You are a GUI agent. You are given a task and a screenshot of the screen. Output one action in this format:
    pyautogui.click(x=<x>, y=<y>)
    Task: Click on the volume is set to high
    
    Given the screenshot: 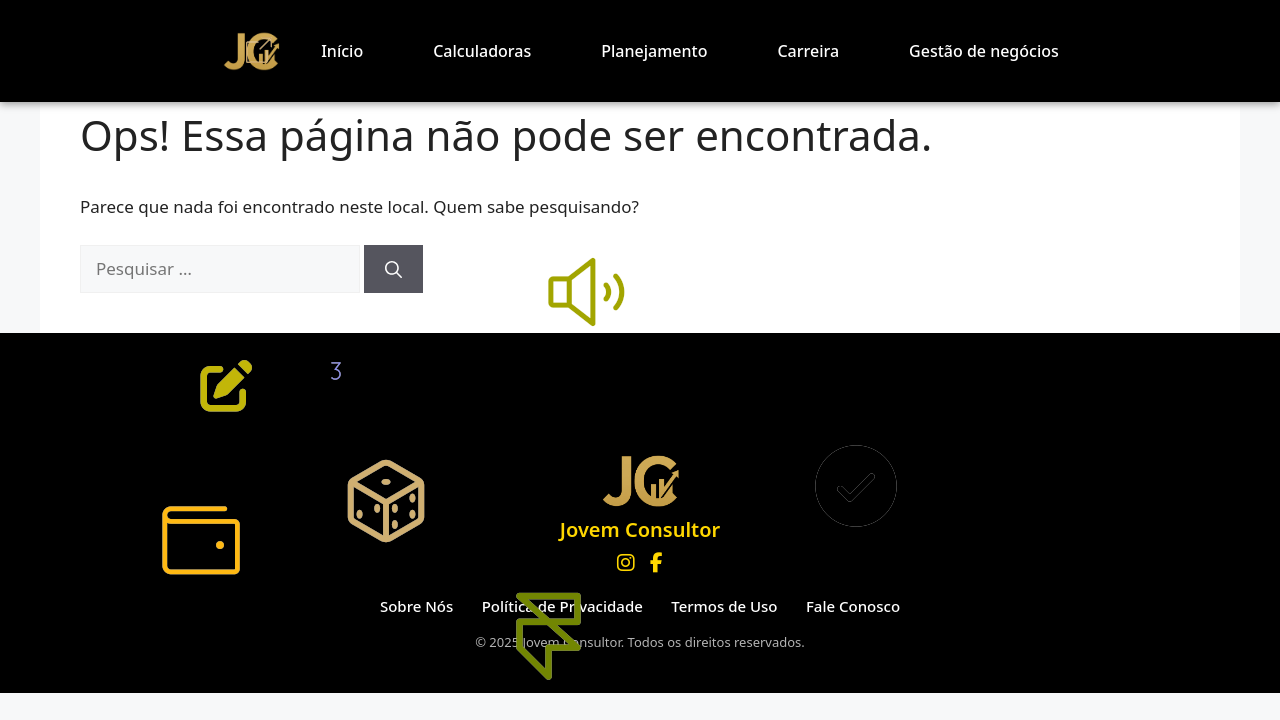 What is the action you would take?
    pyautogui.click(x=585, y=292)
    